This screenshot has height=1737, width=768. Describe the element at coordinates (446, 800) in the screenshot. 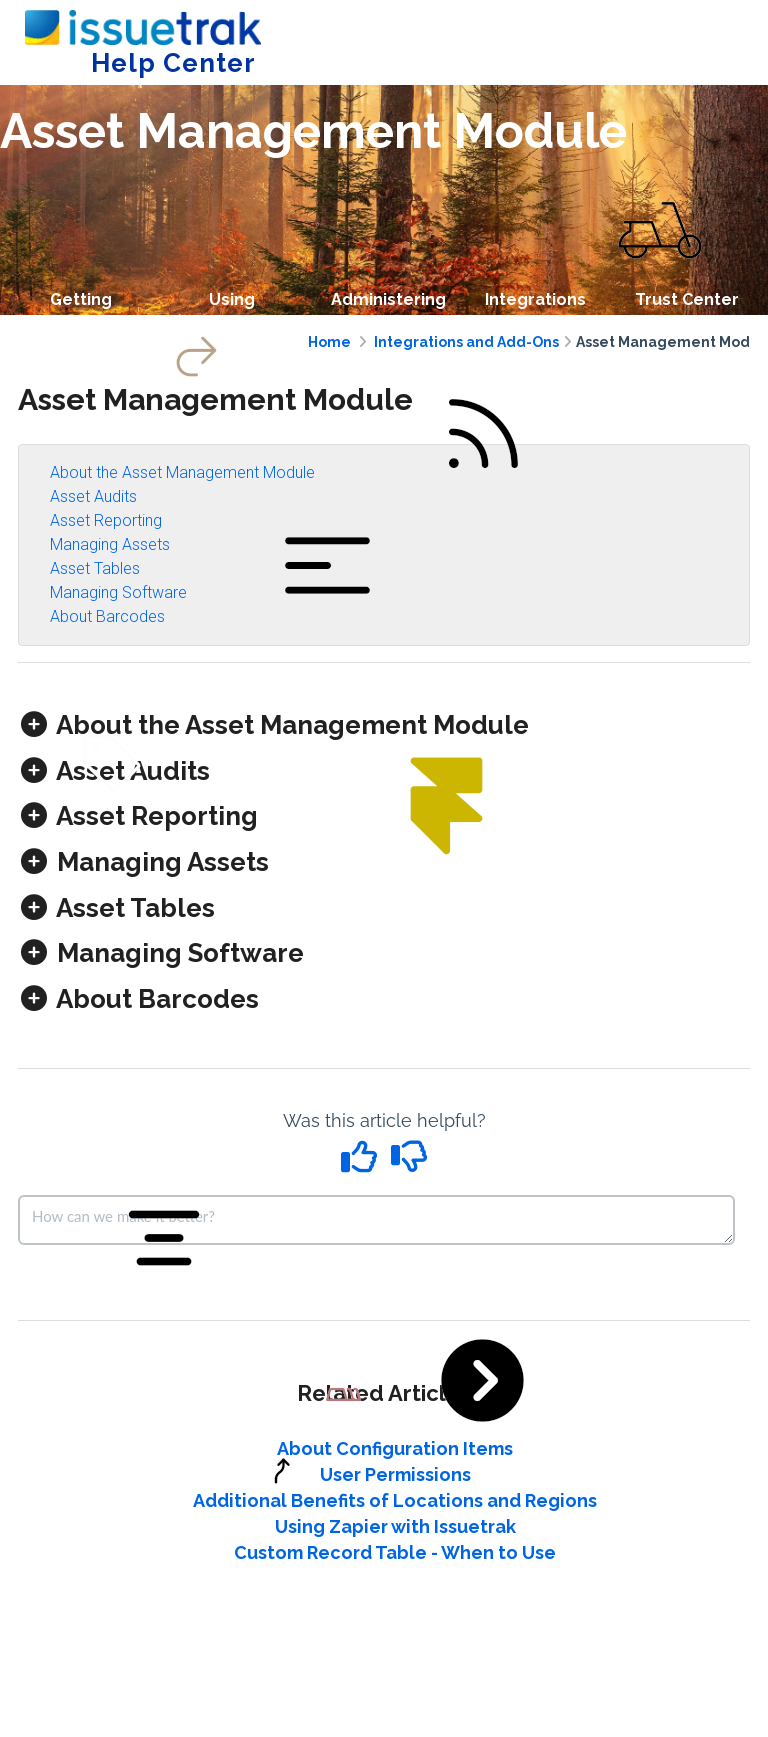

I see `open framer app` at that location.